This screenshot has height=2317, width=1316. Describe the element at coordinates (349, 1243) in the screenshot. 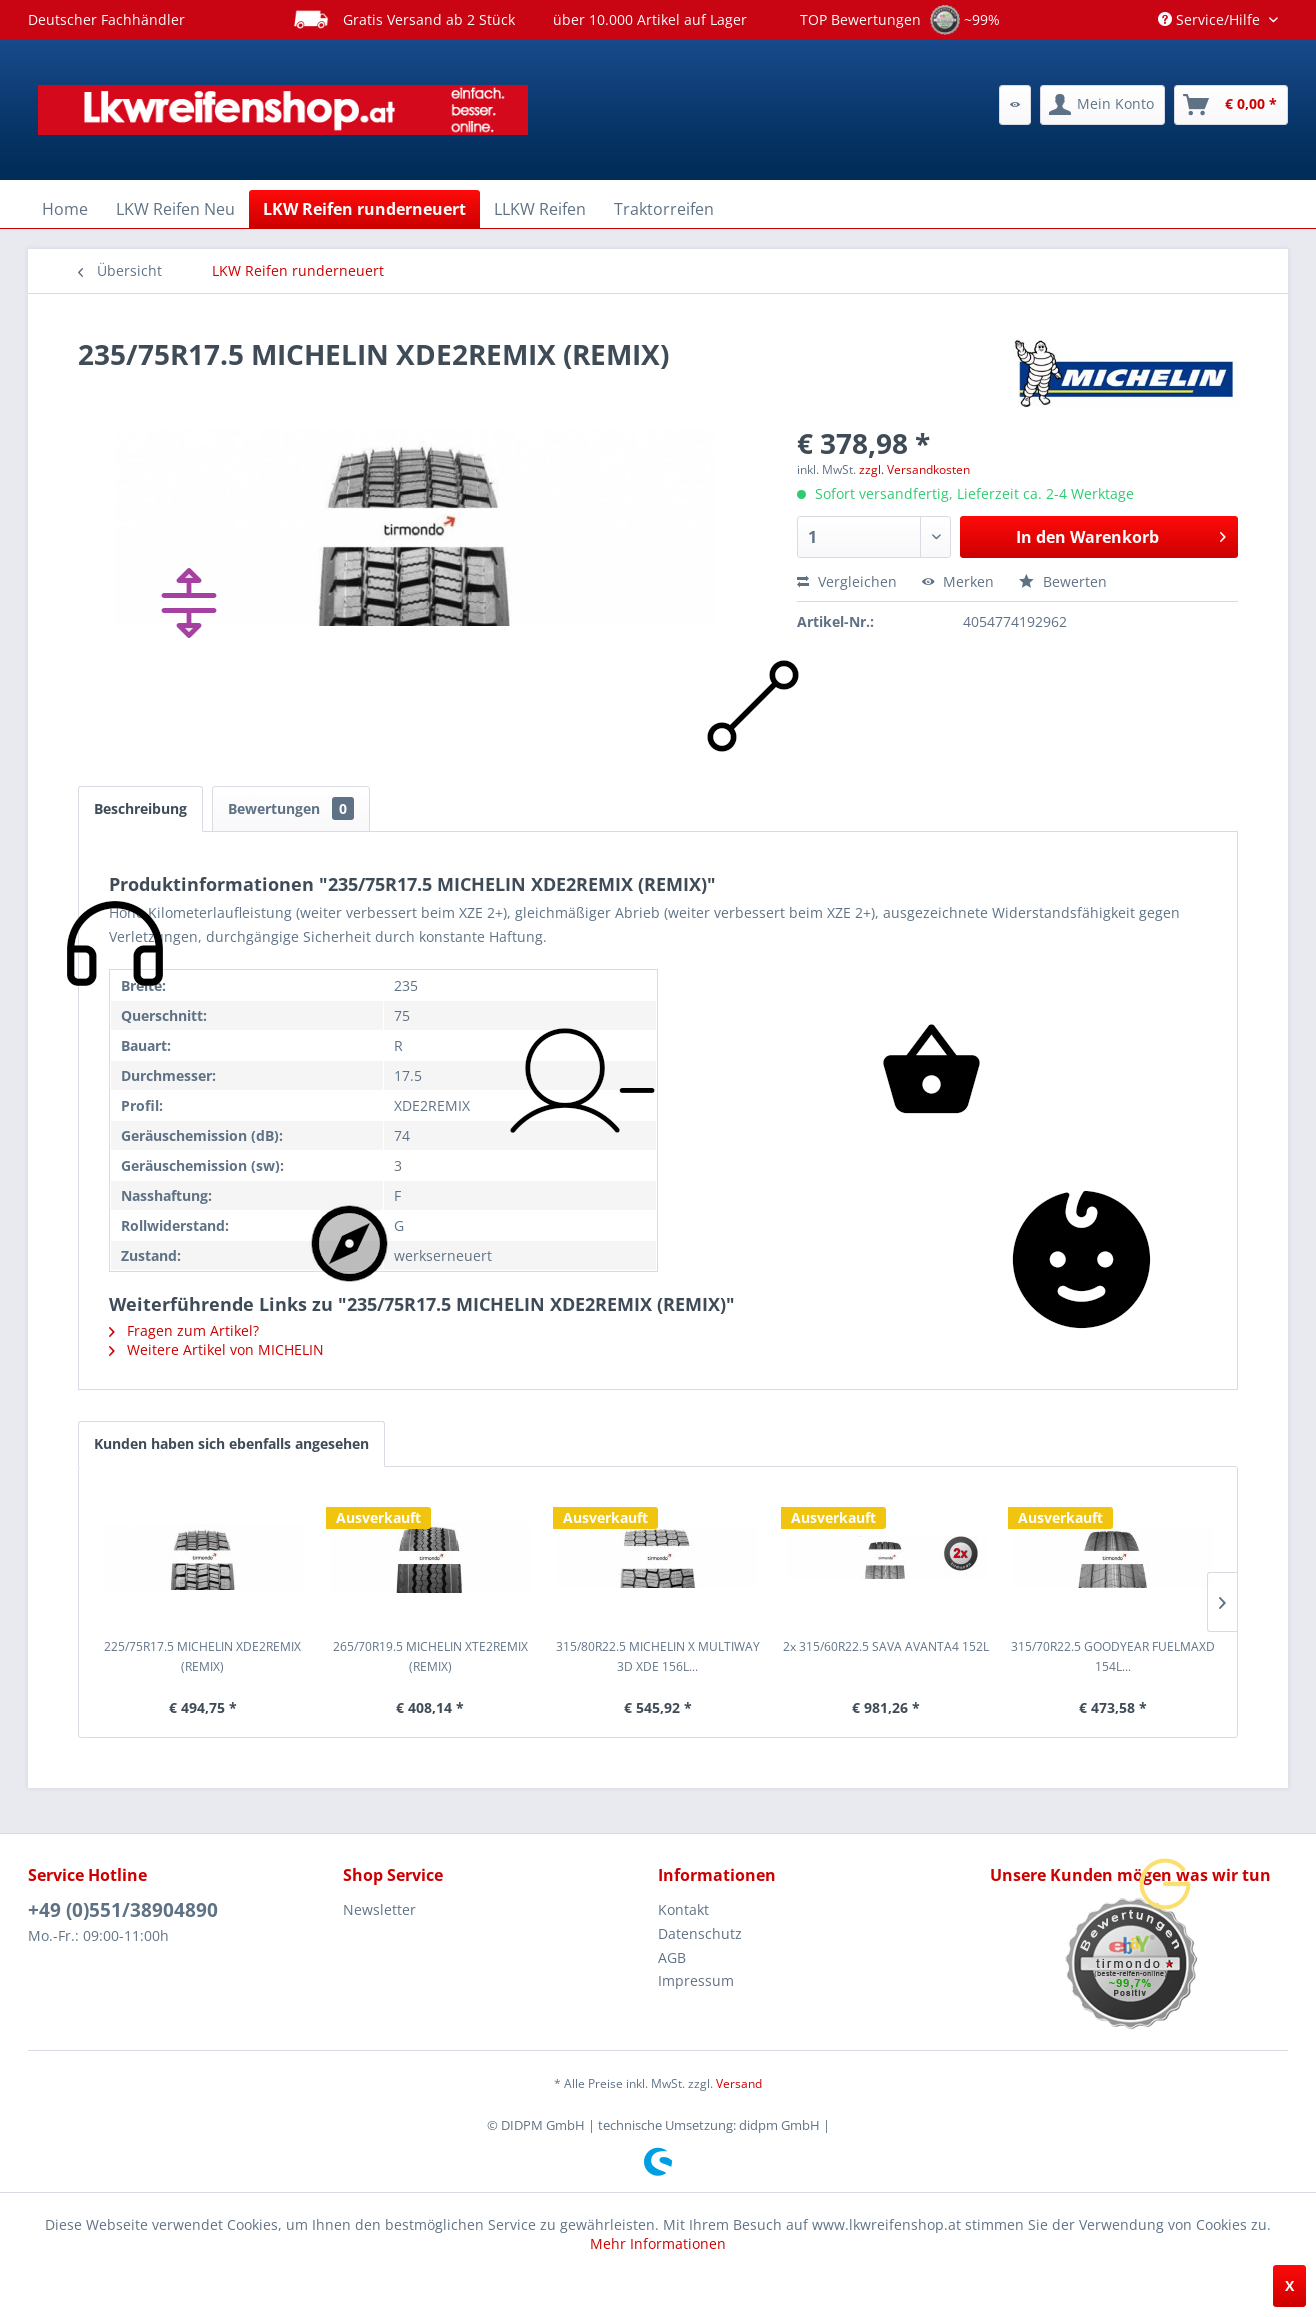

I see `explore nearby places or content` at that location.